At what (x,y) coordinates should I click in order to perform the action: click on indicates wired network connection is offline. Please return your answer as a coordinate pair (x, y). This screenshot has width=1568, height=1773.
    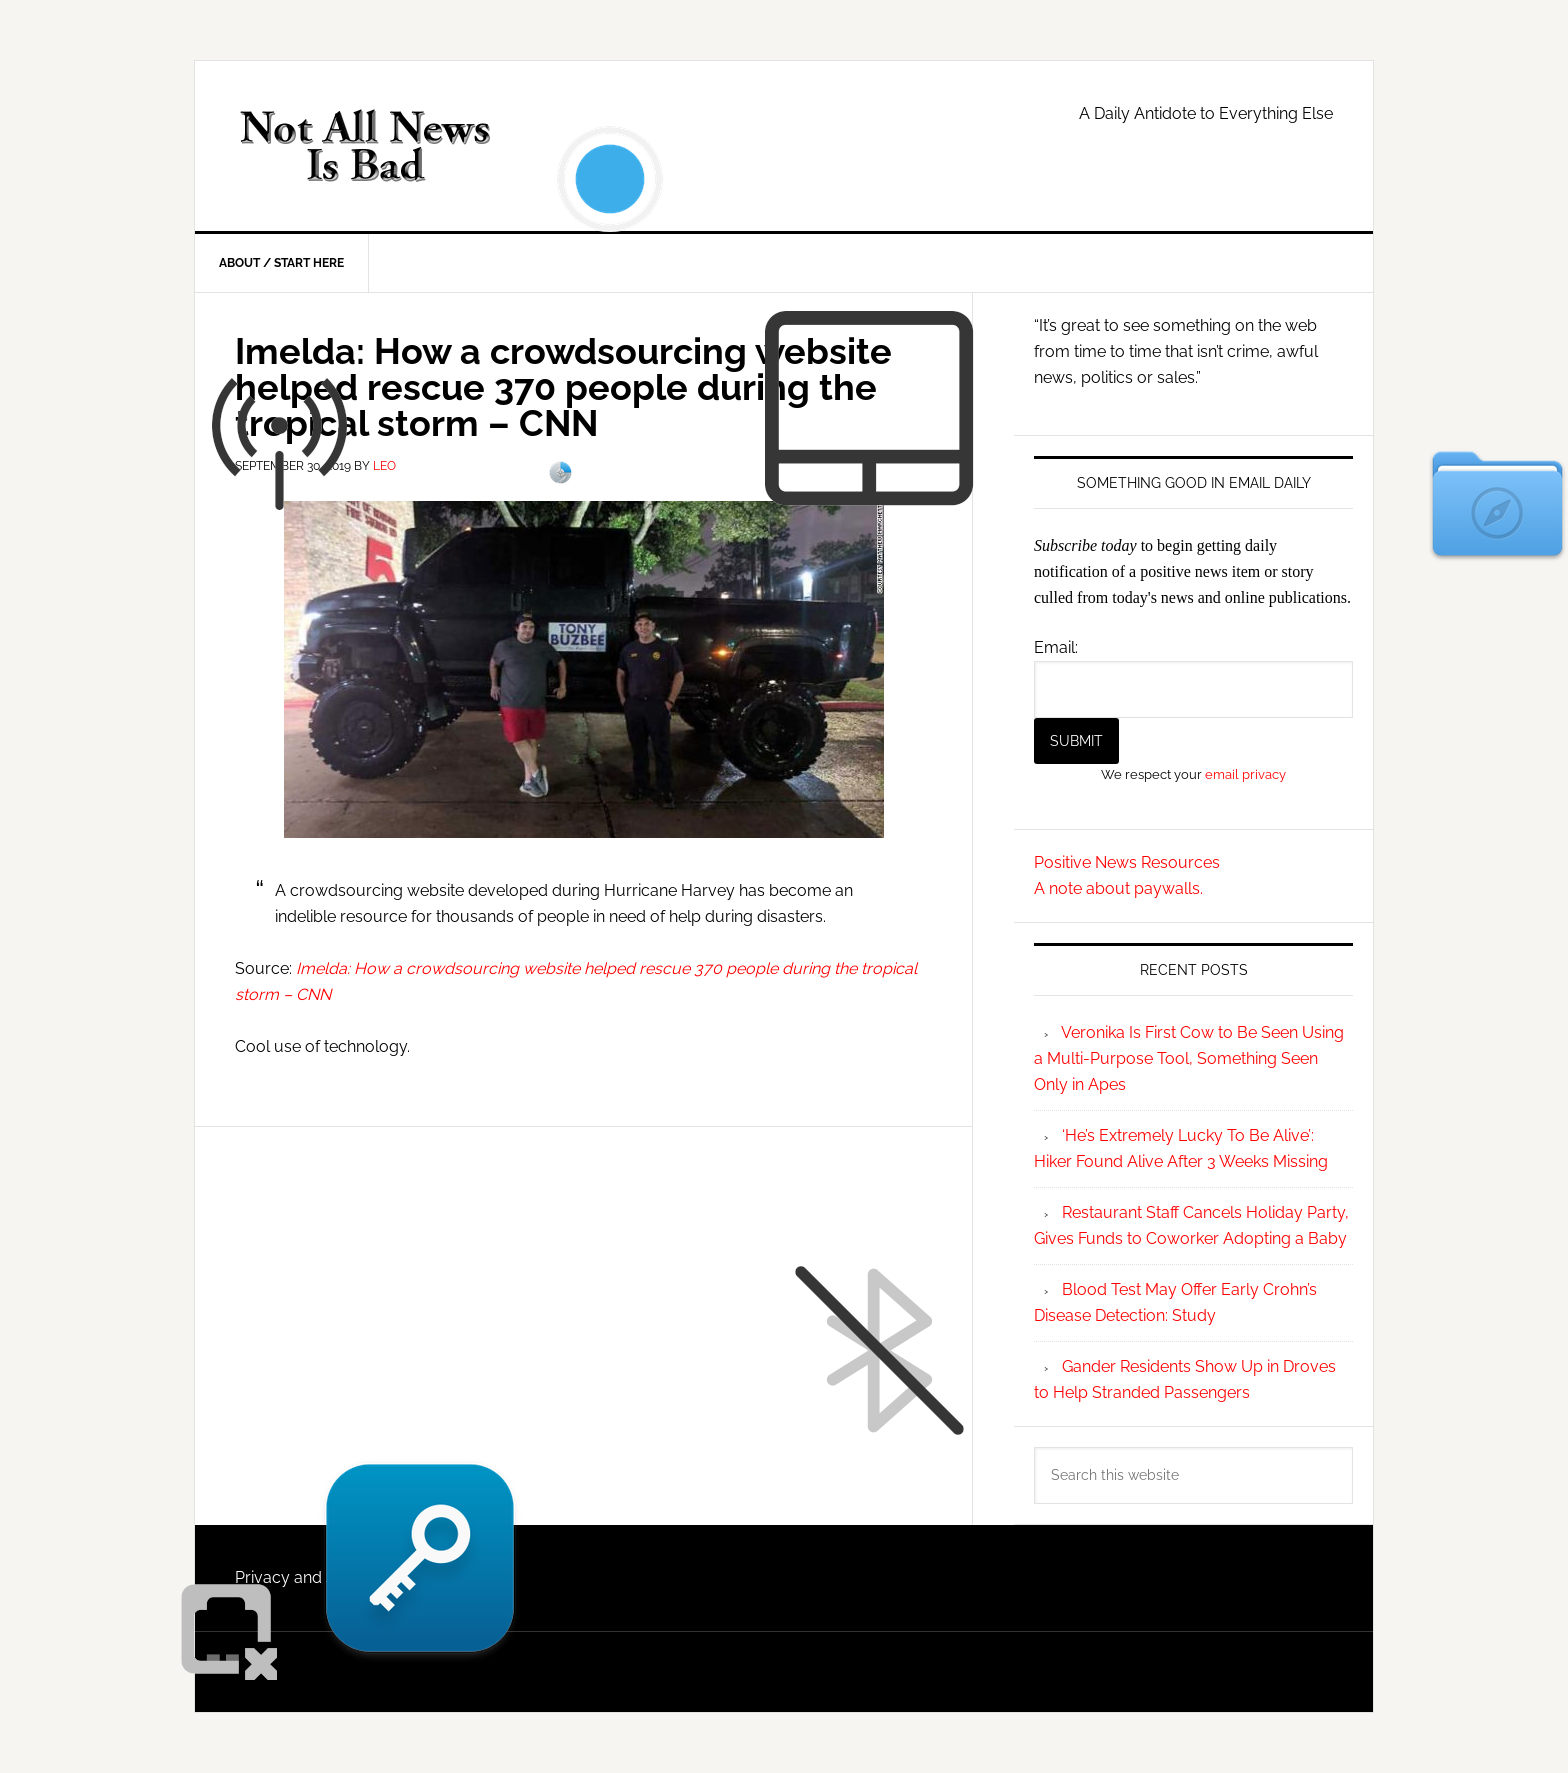
    Looking at the image, I should click on (226, 1629).